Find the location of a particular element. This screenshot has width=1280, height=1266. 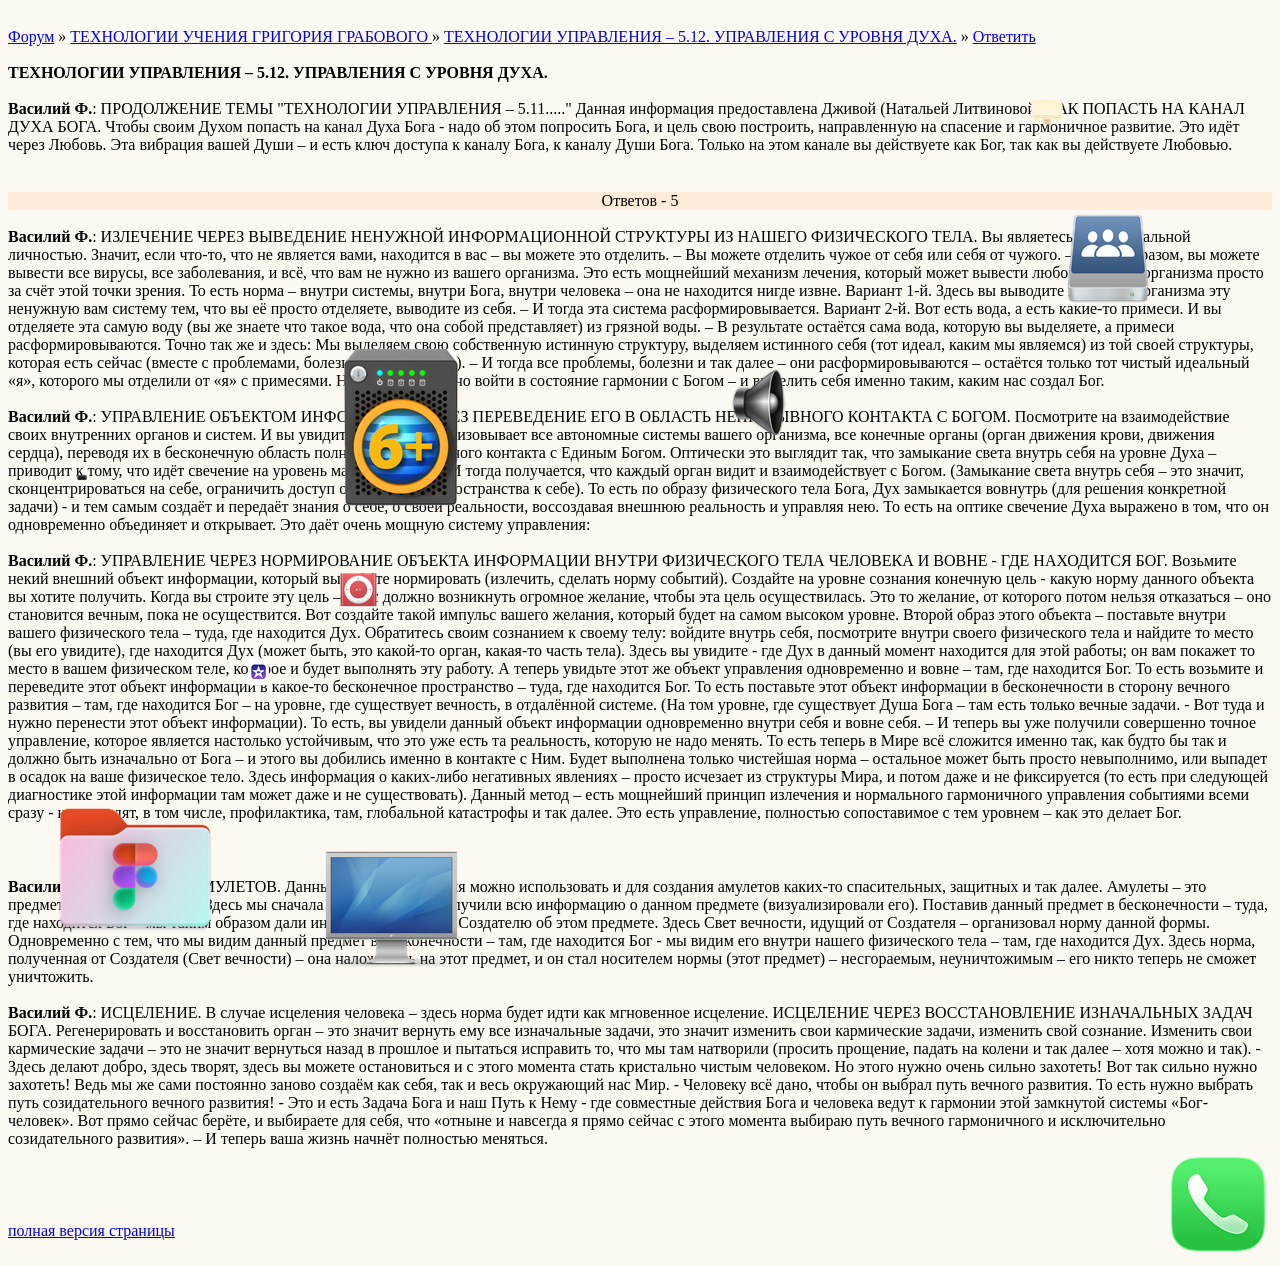

apple cinema display monitor is located at coordinates (391, 903).